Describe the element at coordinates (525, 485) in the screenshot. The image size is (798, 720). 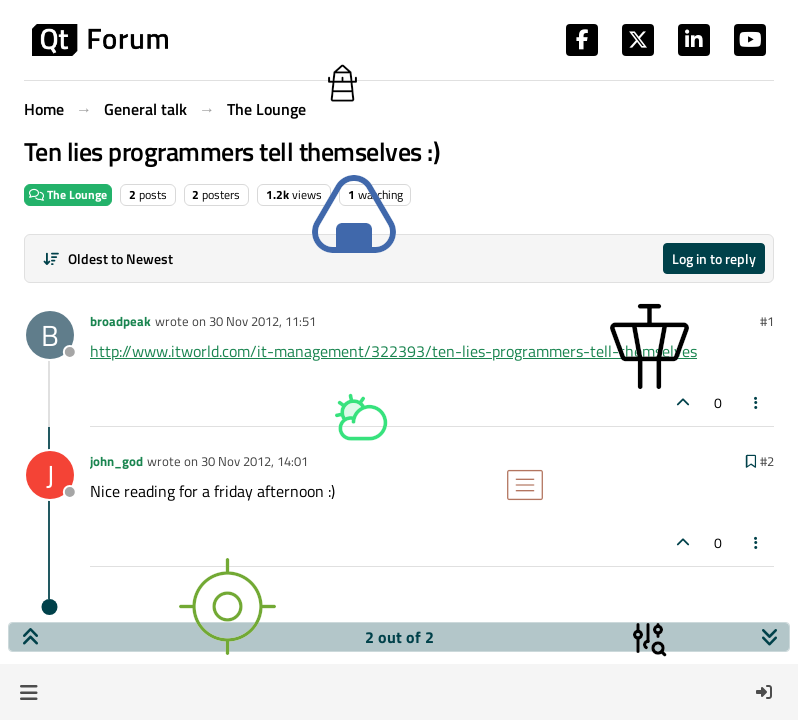
I see `view article or document content` at that location.